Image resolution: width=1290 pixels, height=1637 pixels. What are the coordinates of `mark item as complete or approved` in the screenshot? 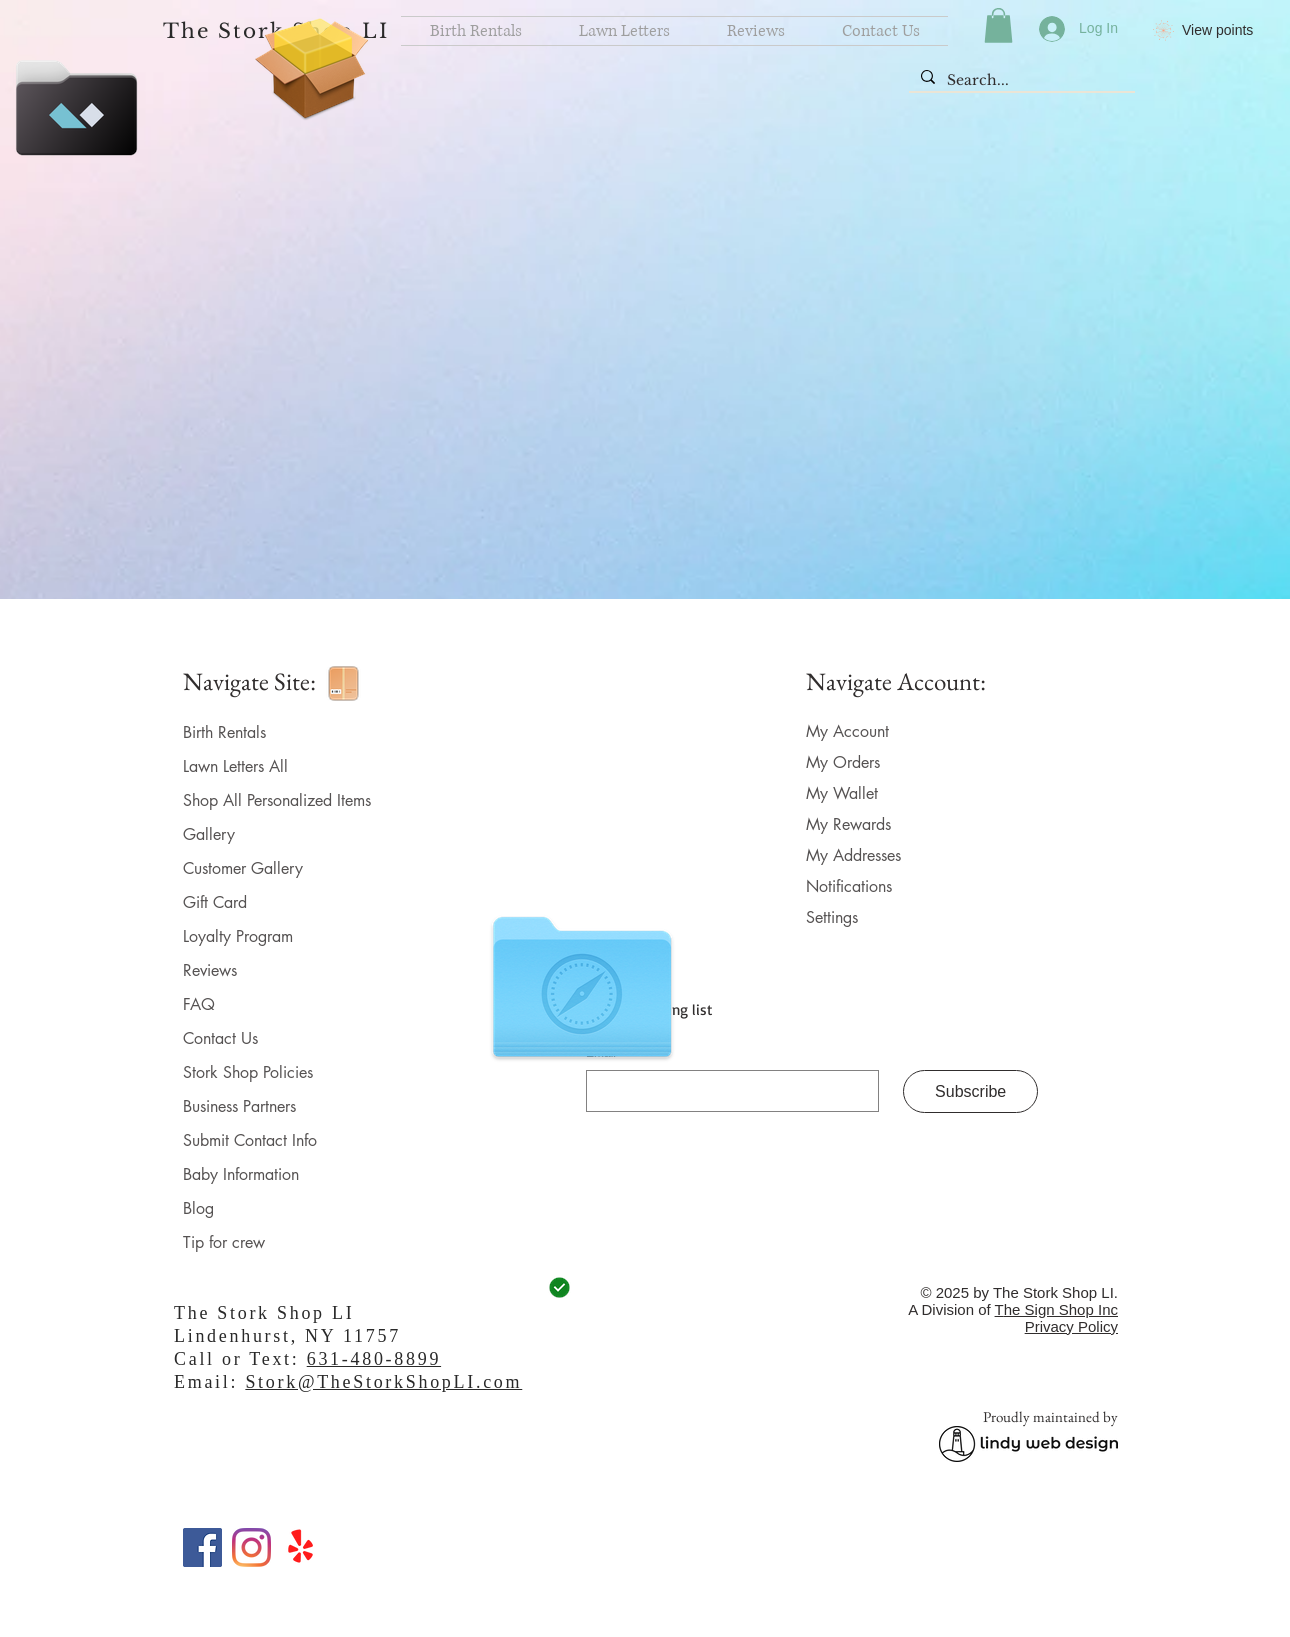 It's located at (559, 1287).